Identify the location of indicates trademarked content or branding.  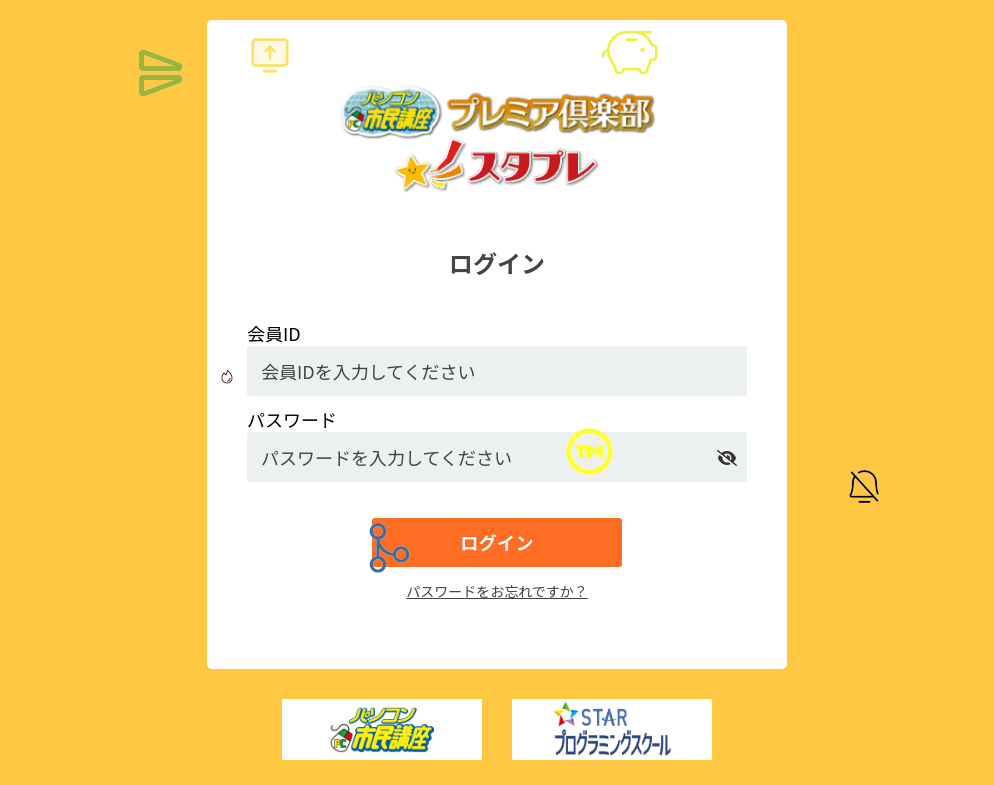
(589, 451).